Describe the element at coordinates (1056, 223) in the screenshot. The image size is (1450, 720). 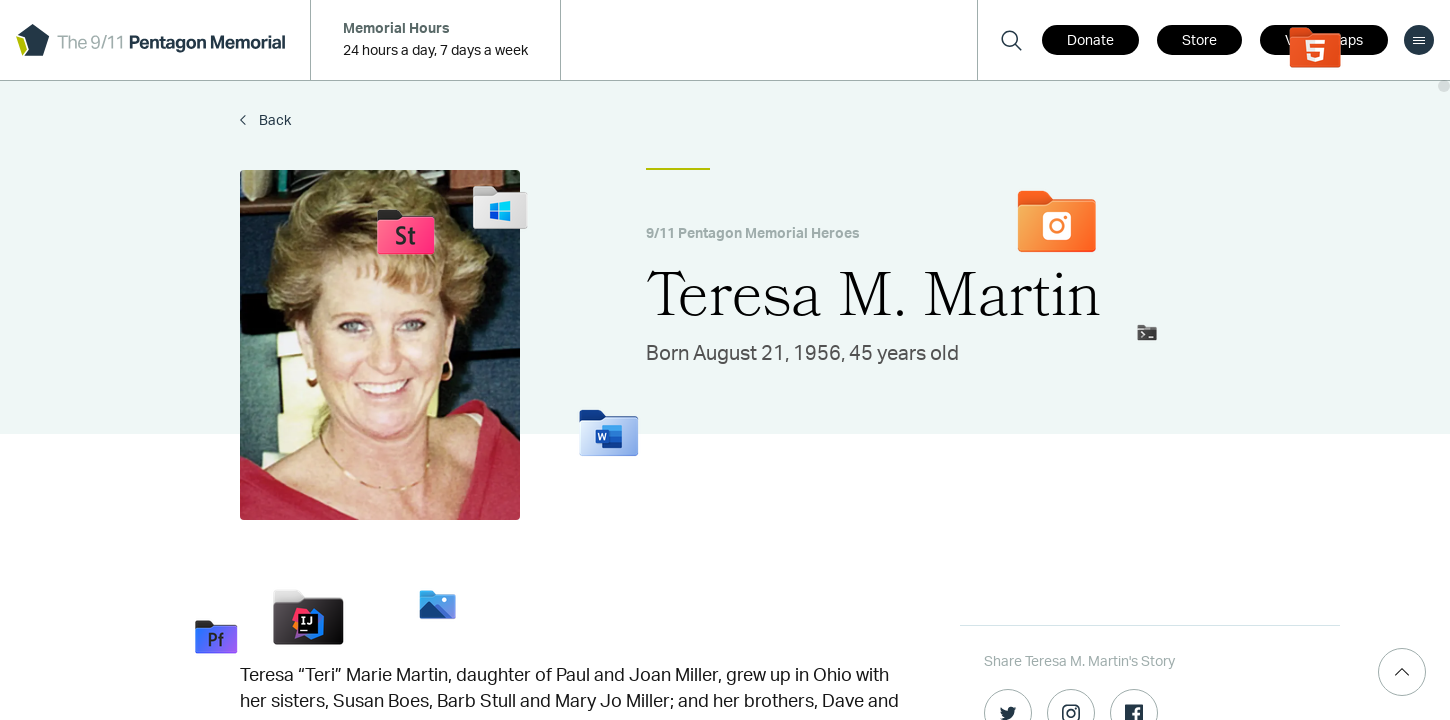
I see `open 4K Stogram downloads folder` at that location.